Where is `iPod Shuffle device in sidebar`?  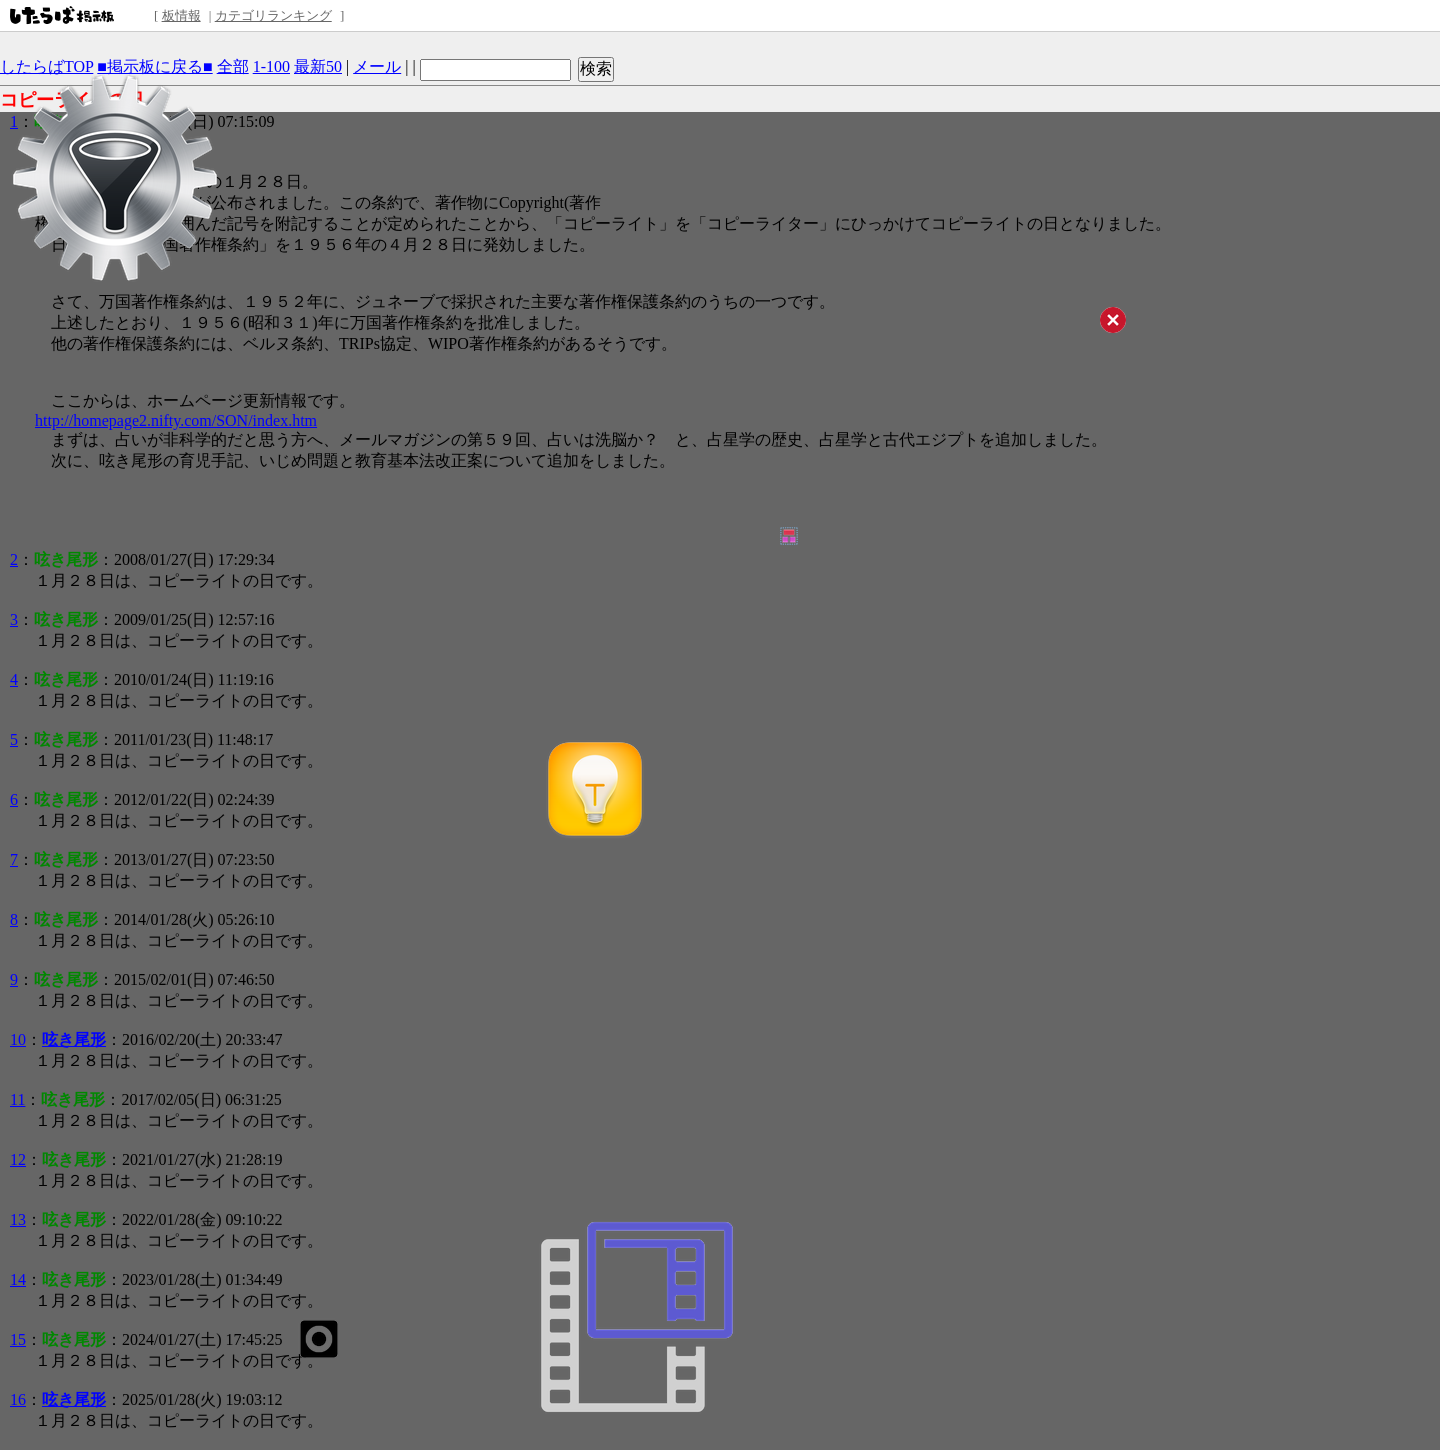
iPod Shuffle device in sidebar is located at coordinates (319, 1339).